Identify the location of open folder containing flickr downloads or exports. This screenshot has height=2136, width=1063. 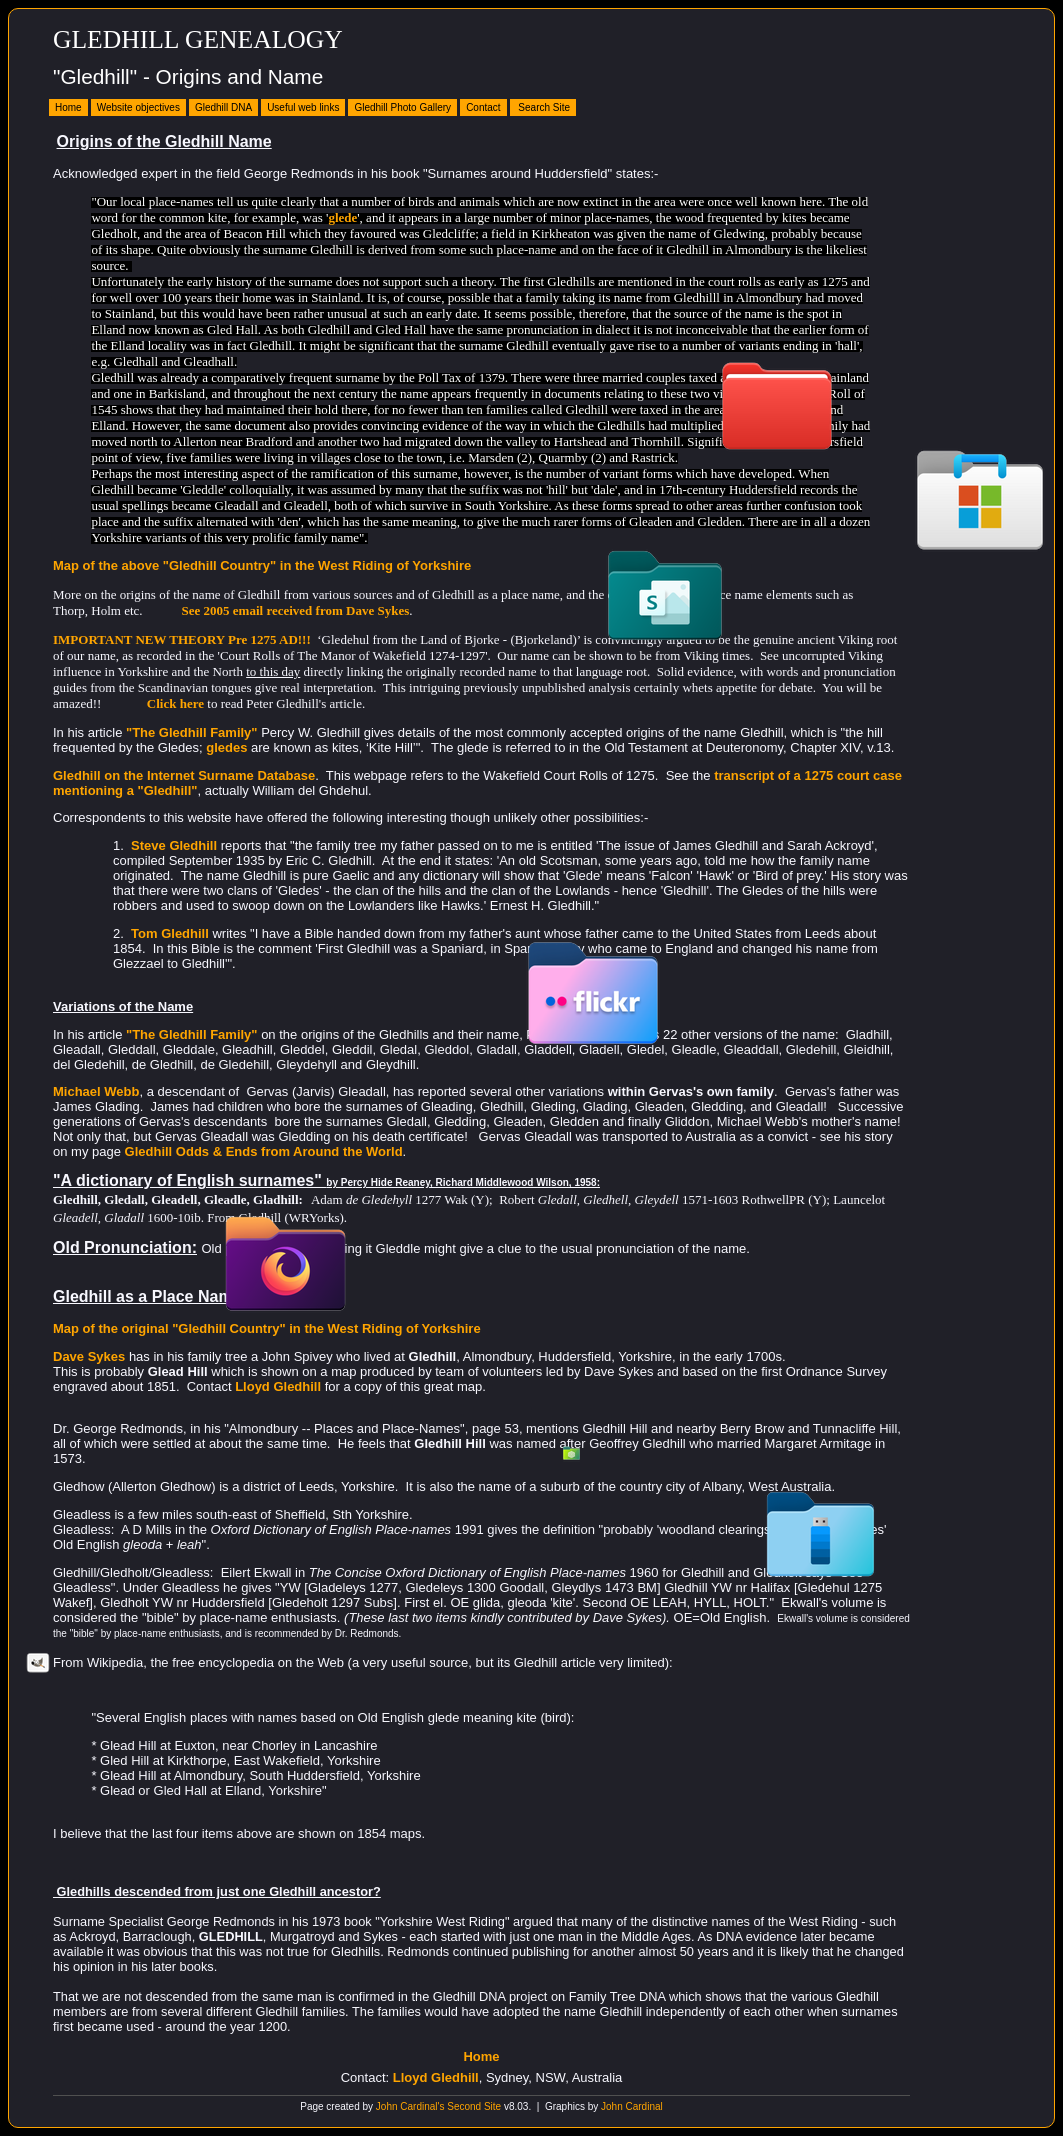
(592, 996).